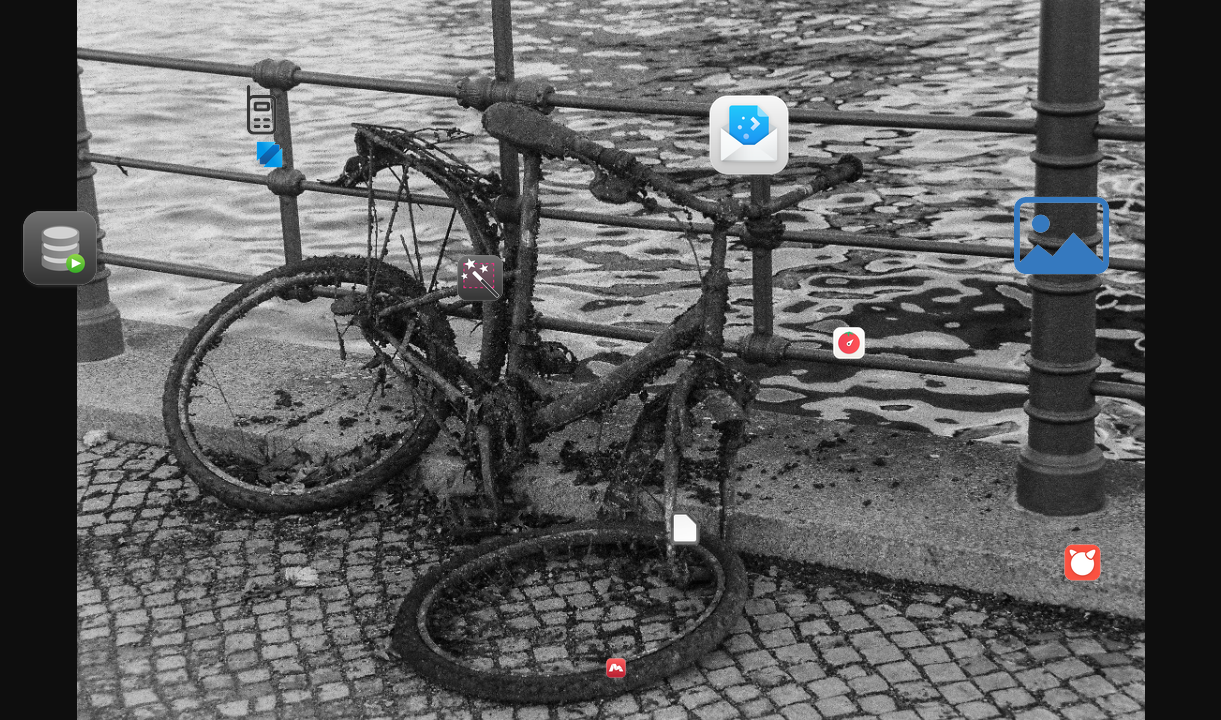 The image size is (1221, 720). I want to click on call using a landline or desk phone, so click(263, 111).